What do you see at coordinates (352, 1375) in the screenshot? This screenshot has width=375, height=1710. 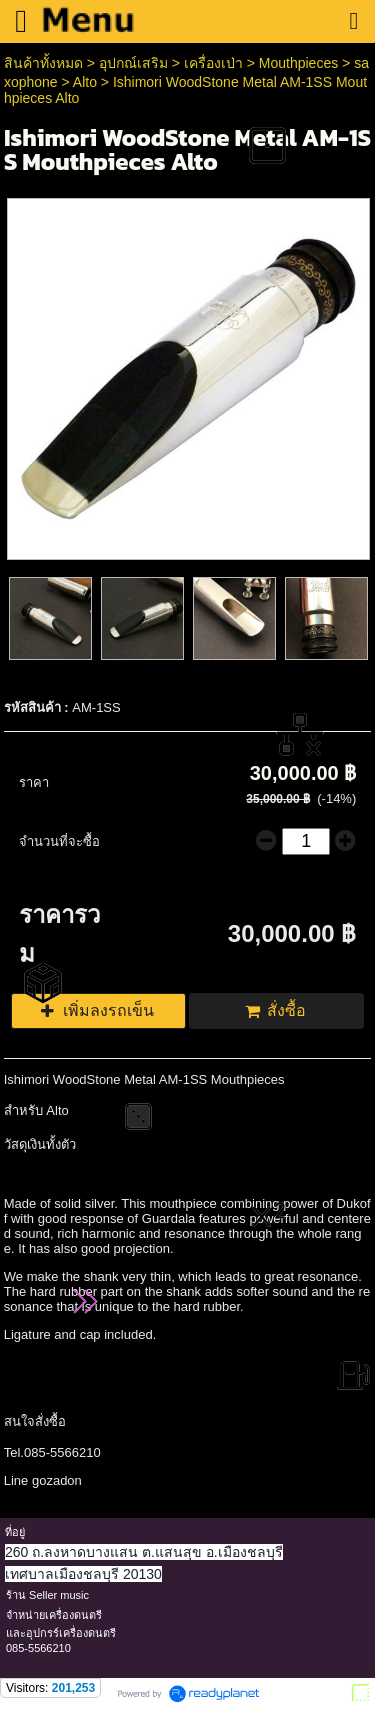 I see `find nearby gas stations` at bounding box center [352, 1375].